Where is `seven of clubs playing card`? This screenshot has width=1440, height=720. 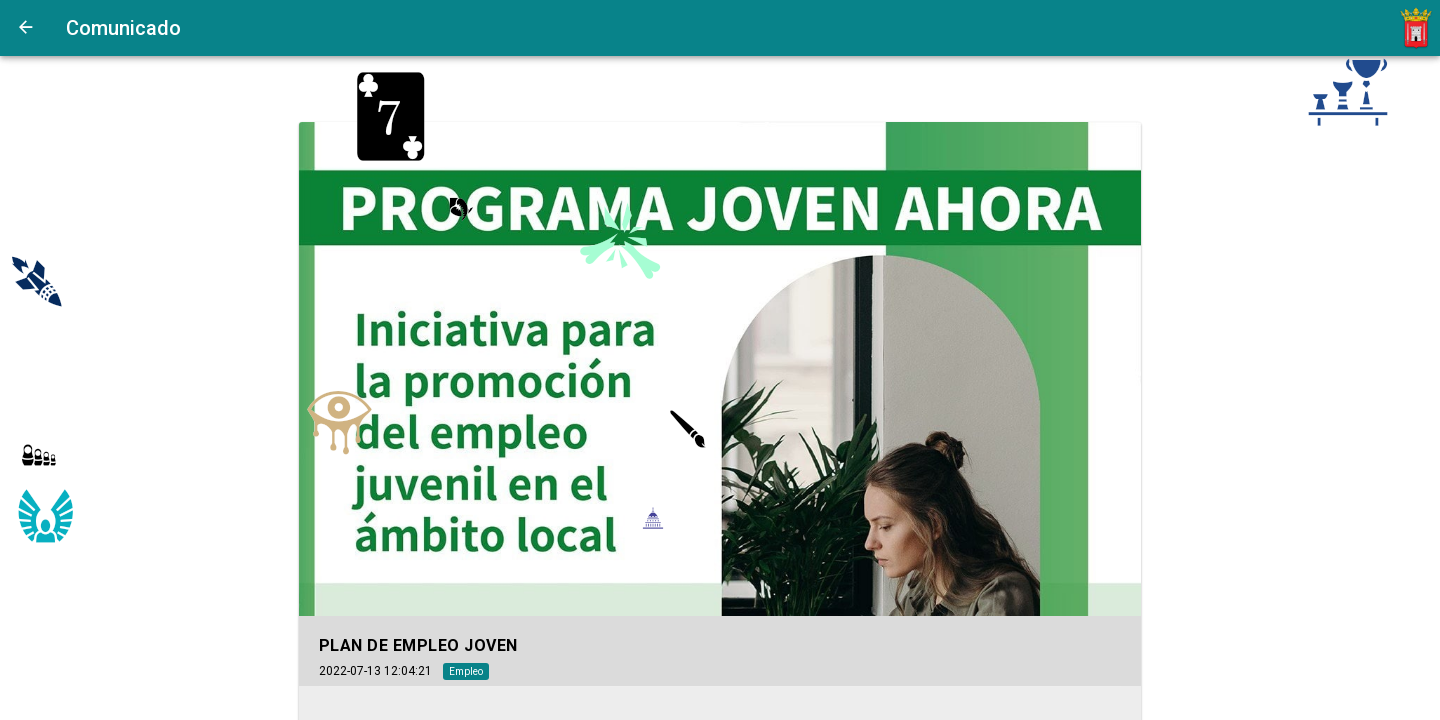 seven of clubs playing card is located at coordinates (390, 116).